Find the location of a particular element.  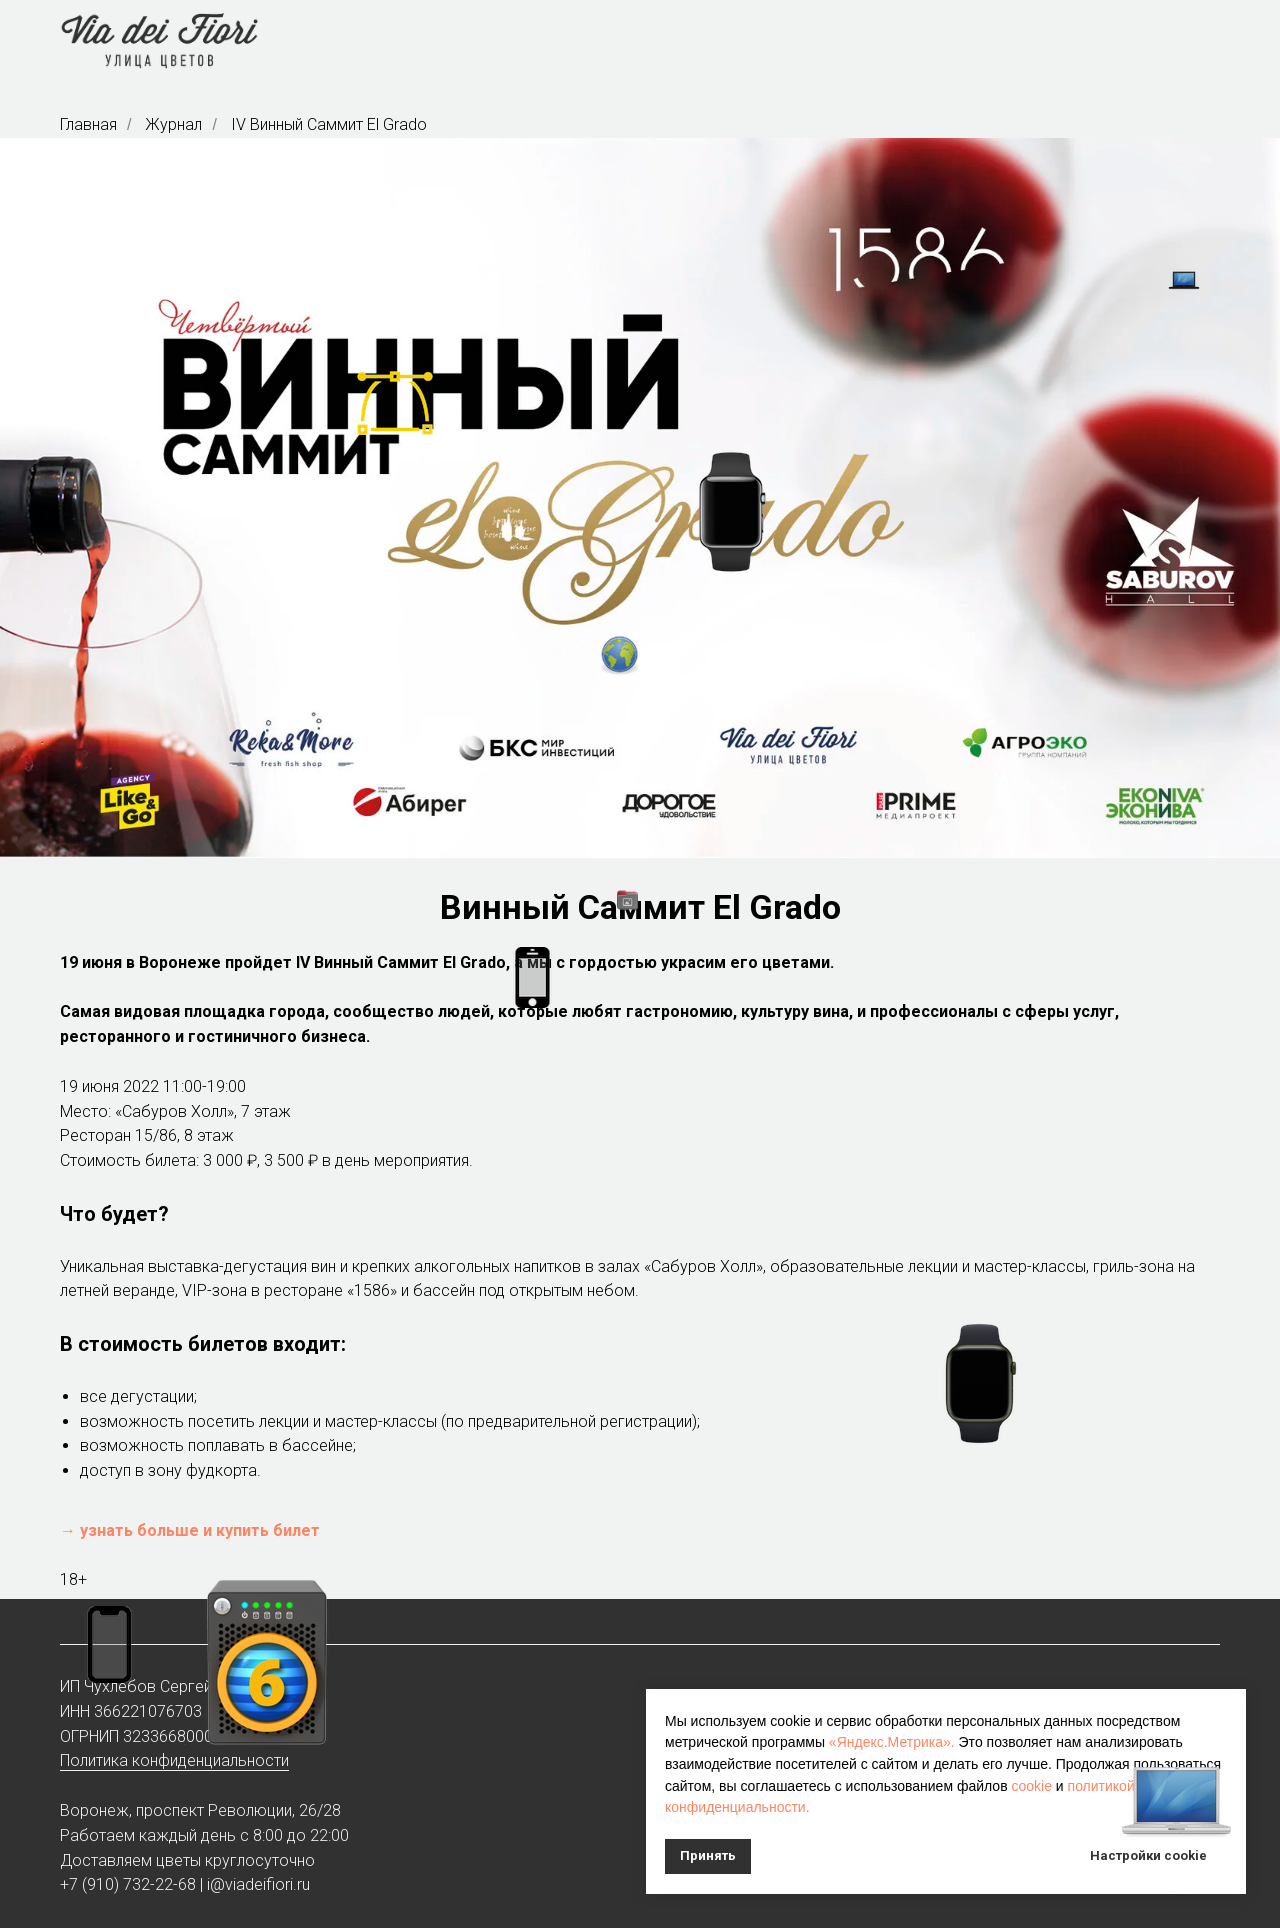

apple watch device icon is located at coordinates (731, 512).